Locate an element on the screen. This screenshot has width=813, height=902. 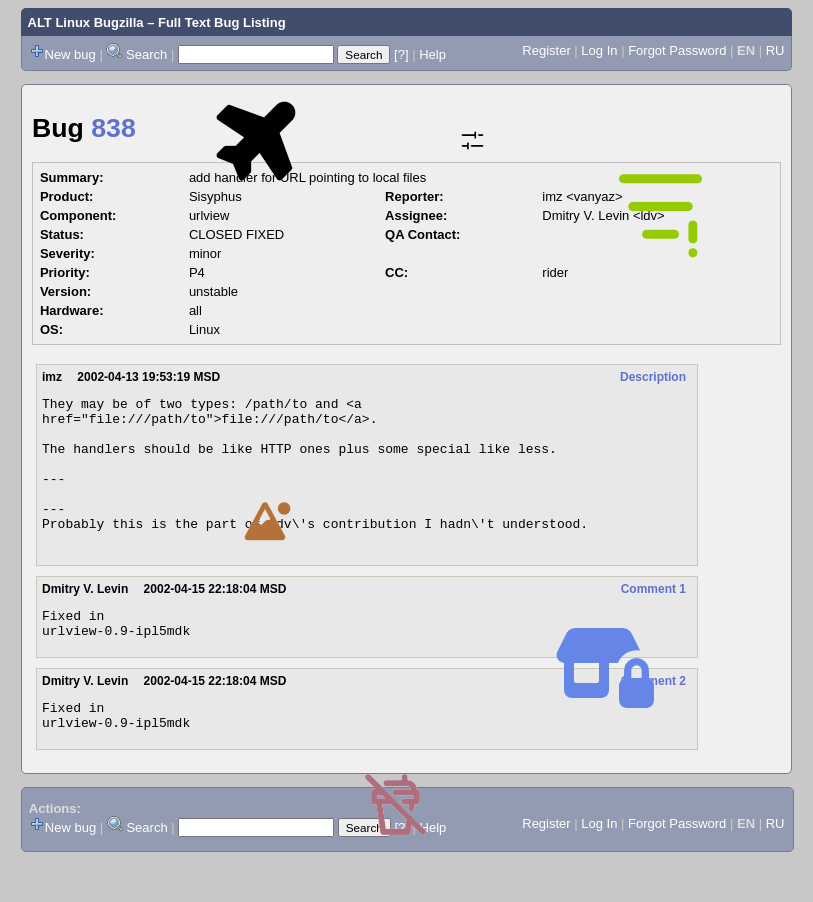
view photos or gallery is located at coordinates (267, 522).